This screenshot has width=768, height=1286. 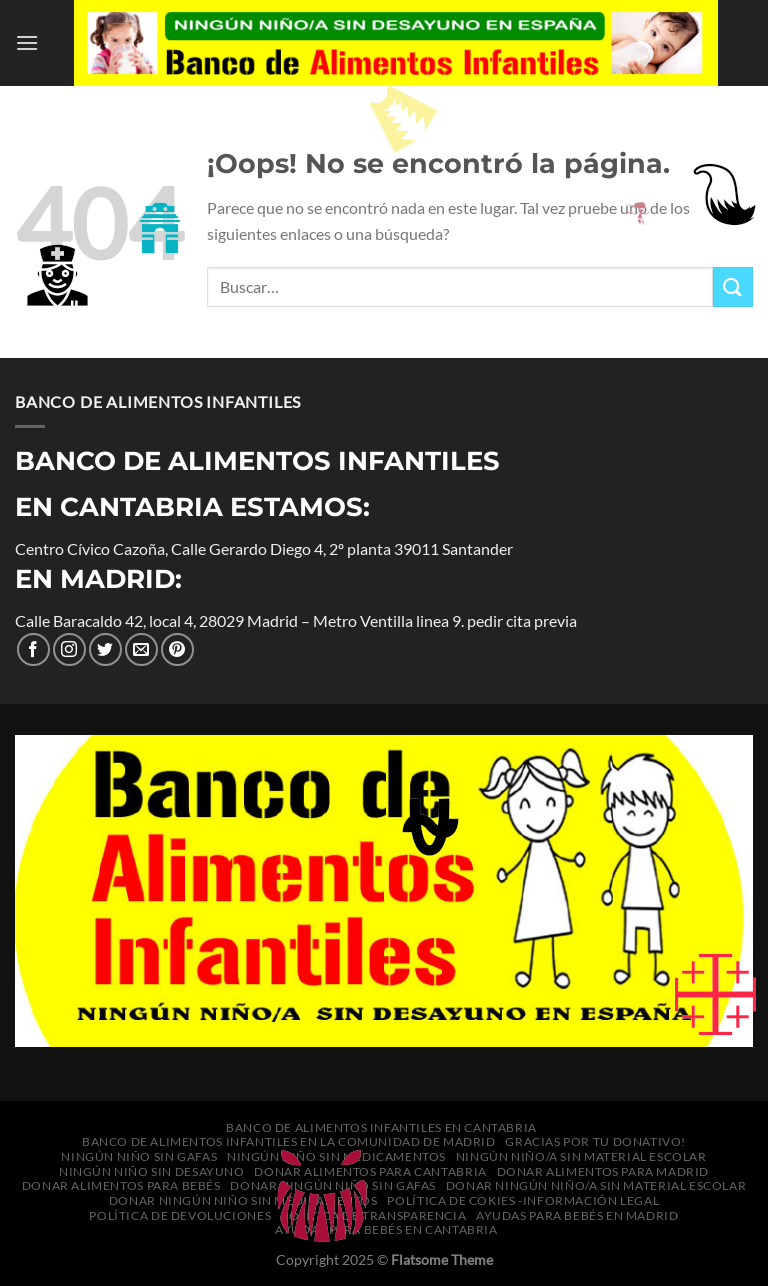 What do you see at coordinates (430, 826) in the screenshot?
I see `represents the ophiuchus zodiac sign` at bounding box center [430, 826].